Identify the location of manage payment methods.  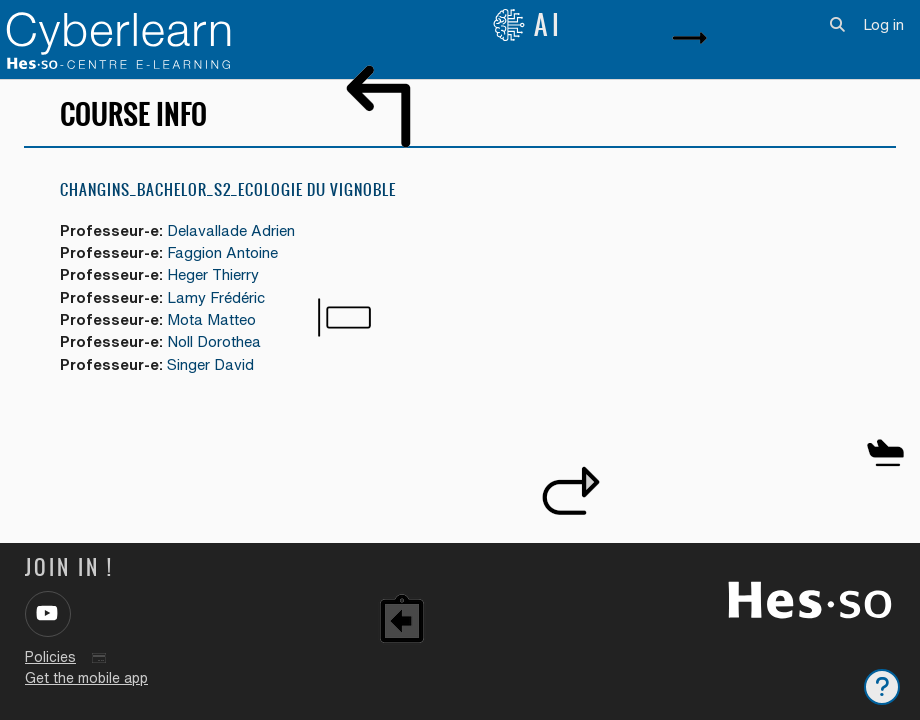
(99, 658).